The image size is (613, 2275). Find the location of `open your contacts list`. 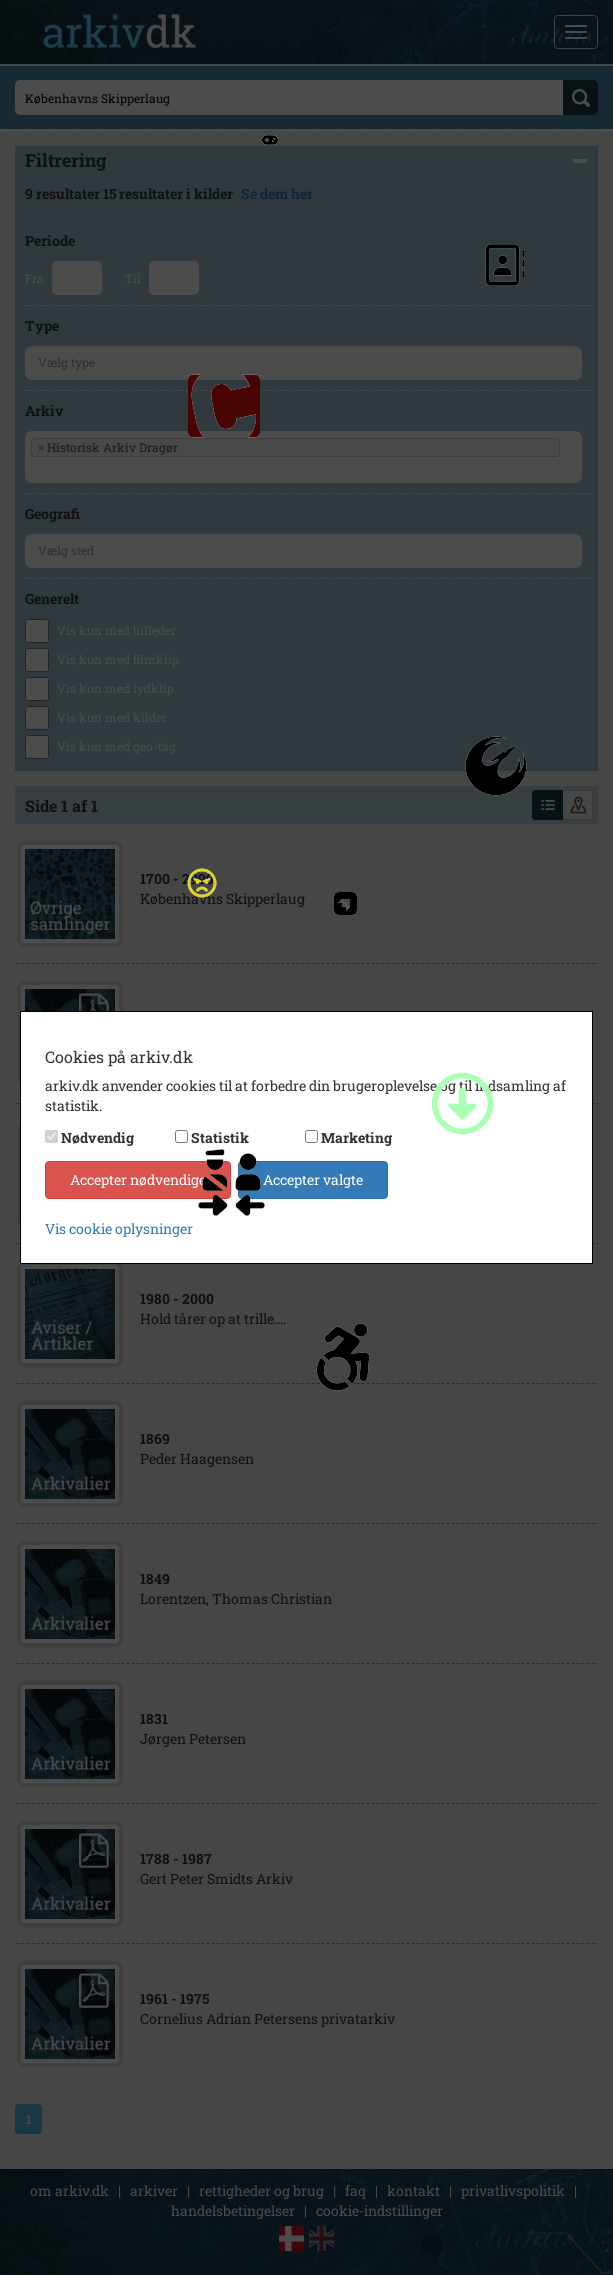

open your contacts list is located at coordinates (504, 265).